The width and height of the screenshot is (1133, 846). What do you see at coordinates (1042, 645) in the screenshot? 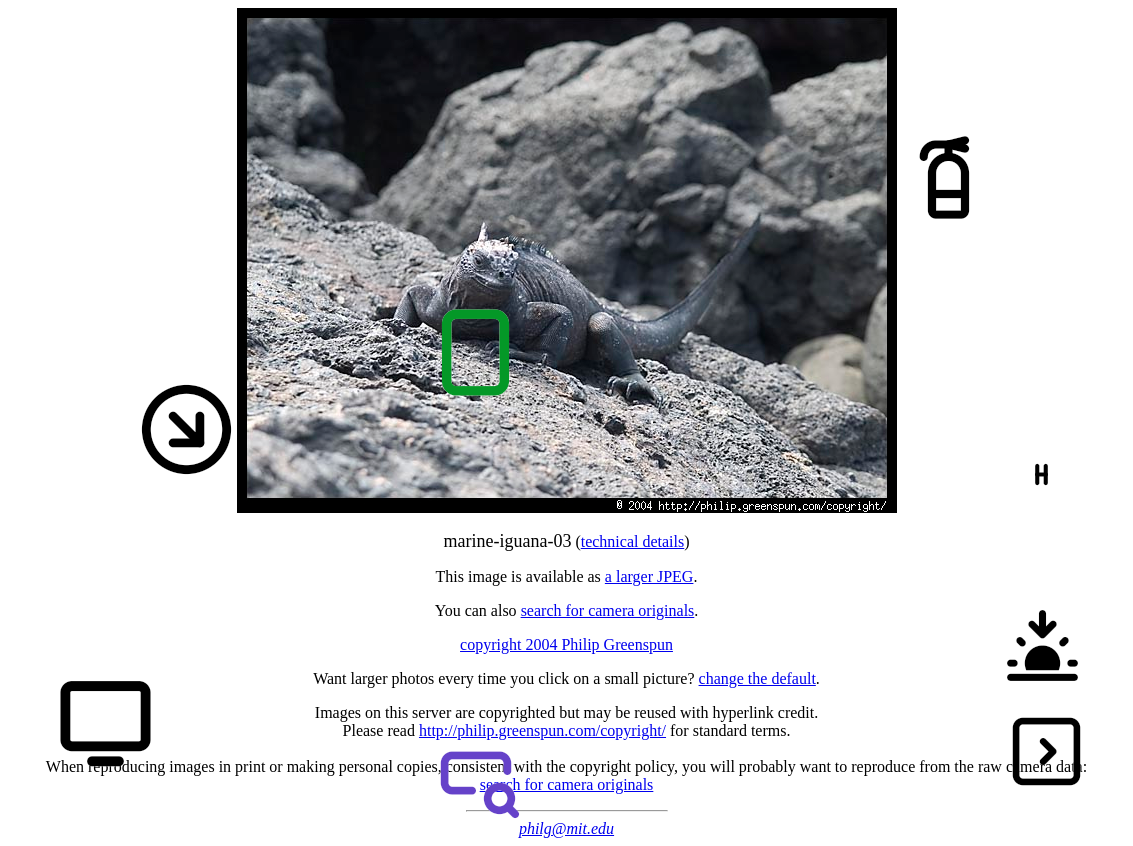
I see `indicates sunset or evening time` at bounding box center [1042, 645].